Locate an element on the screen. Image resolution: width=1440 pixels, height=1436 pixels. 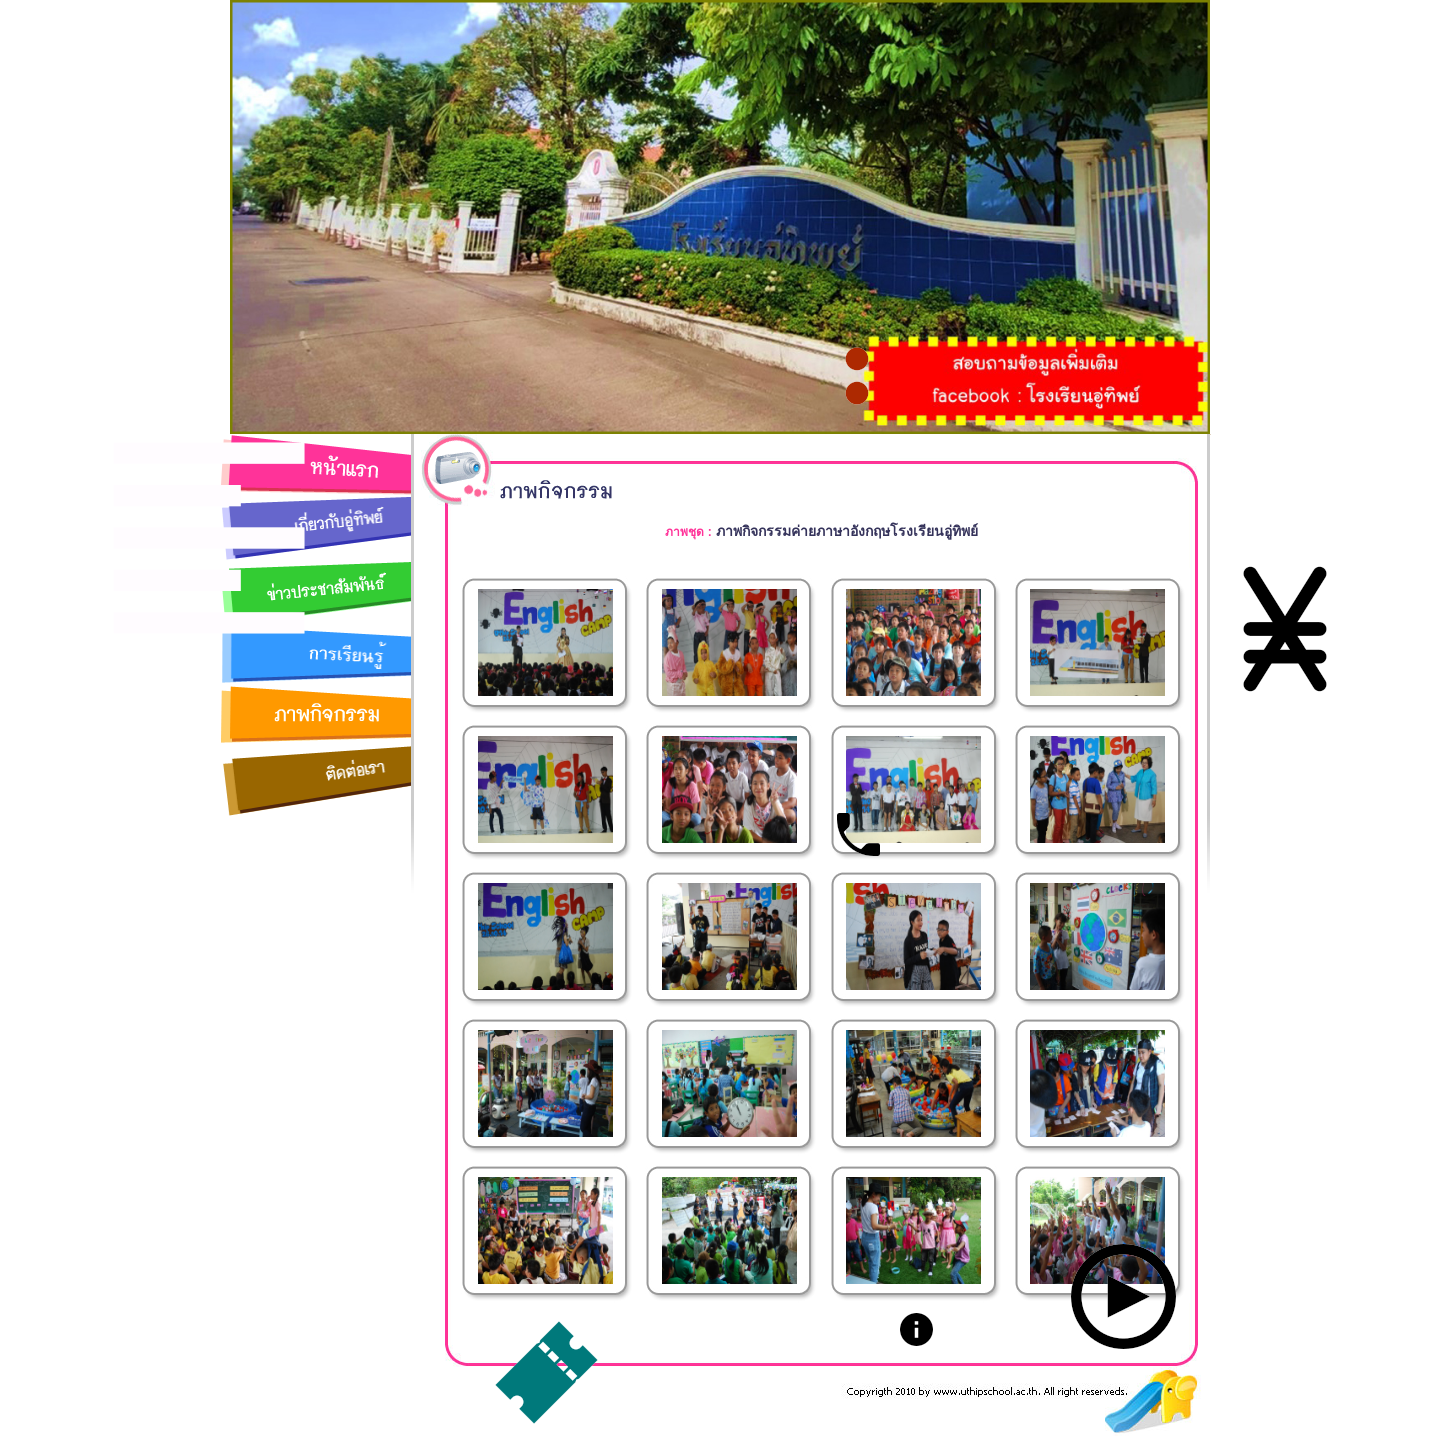
view more information or details is located at coordinates (916, 1329).